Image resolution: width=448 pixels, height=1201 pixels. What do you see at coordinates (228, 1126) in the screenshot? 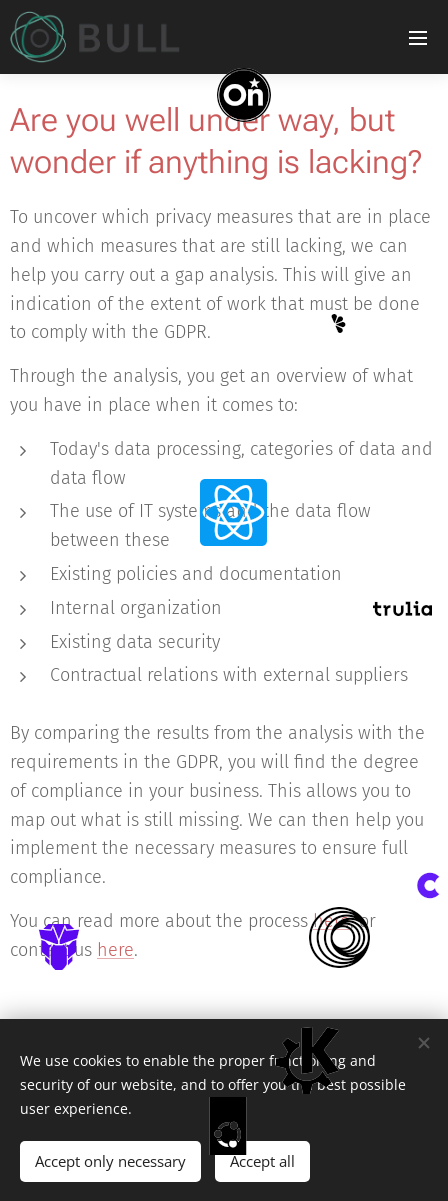
I see `canonical company logo` at bounding box center [228, 1126].